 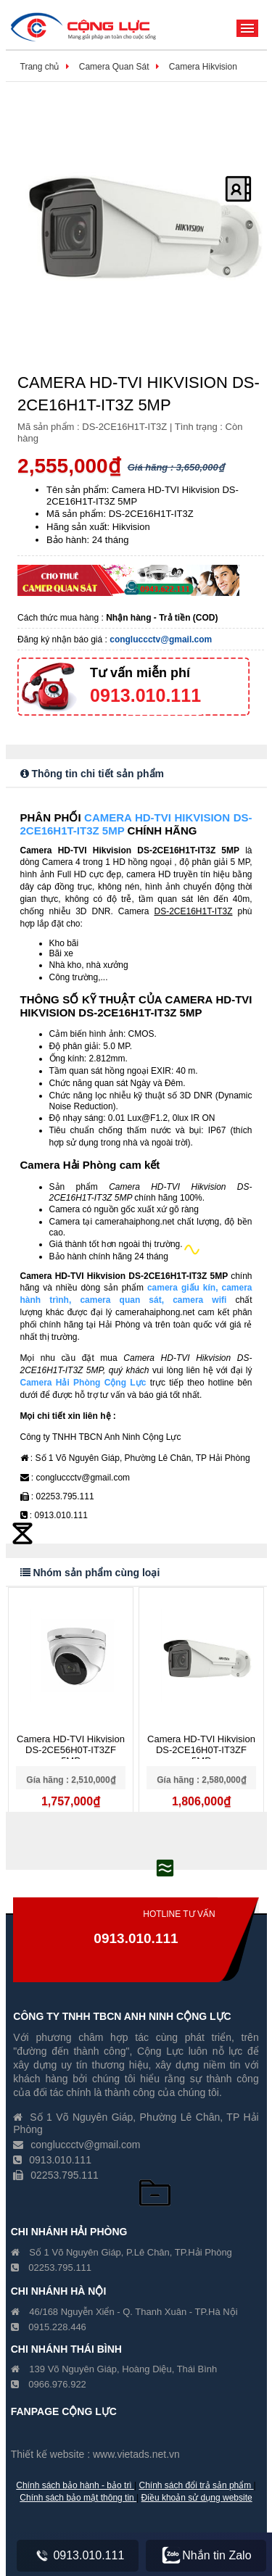 I want to click on remove a file or item from this folder, so click(x=154, y=2192).